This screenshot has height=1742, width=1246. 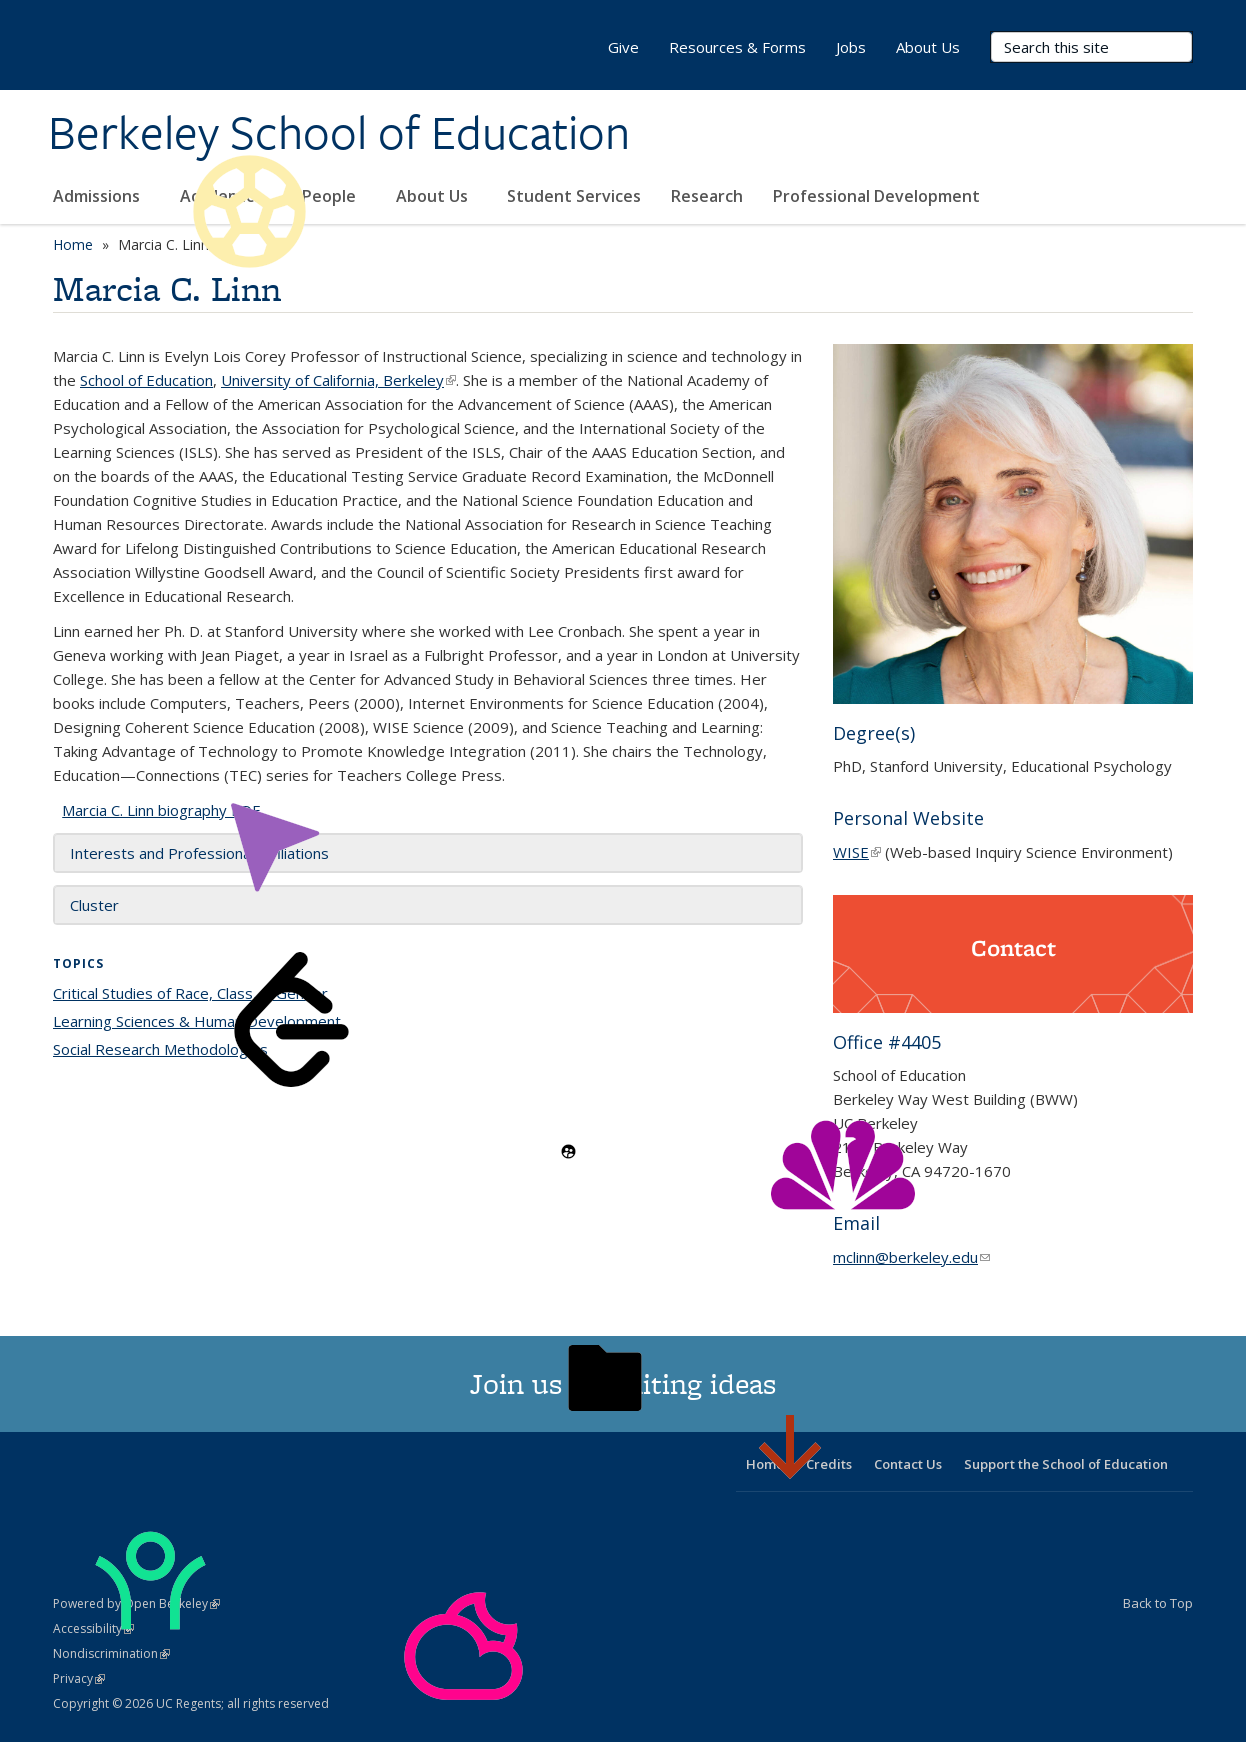 I want to click on start navigation to destination, so click(x=274, y=846).